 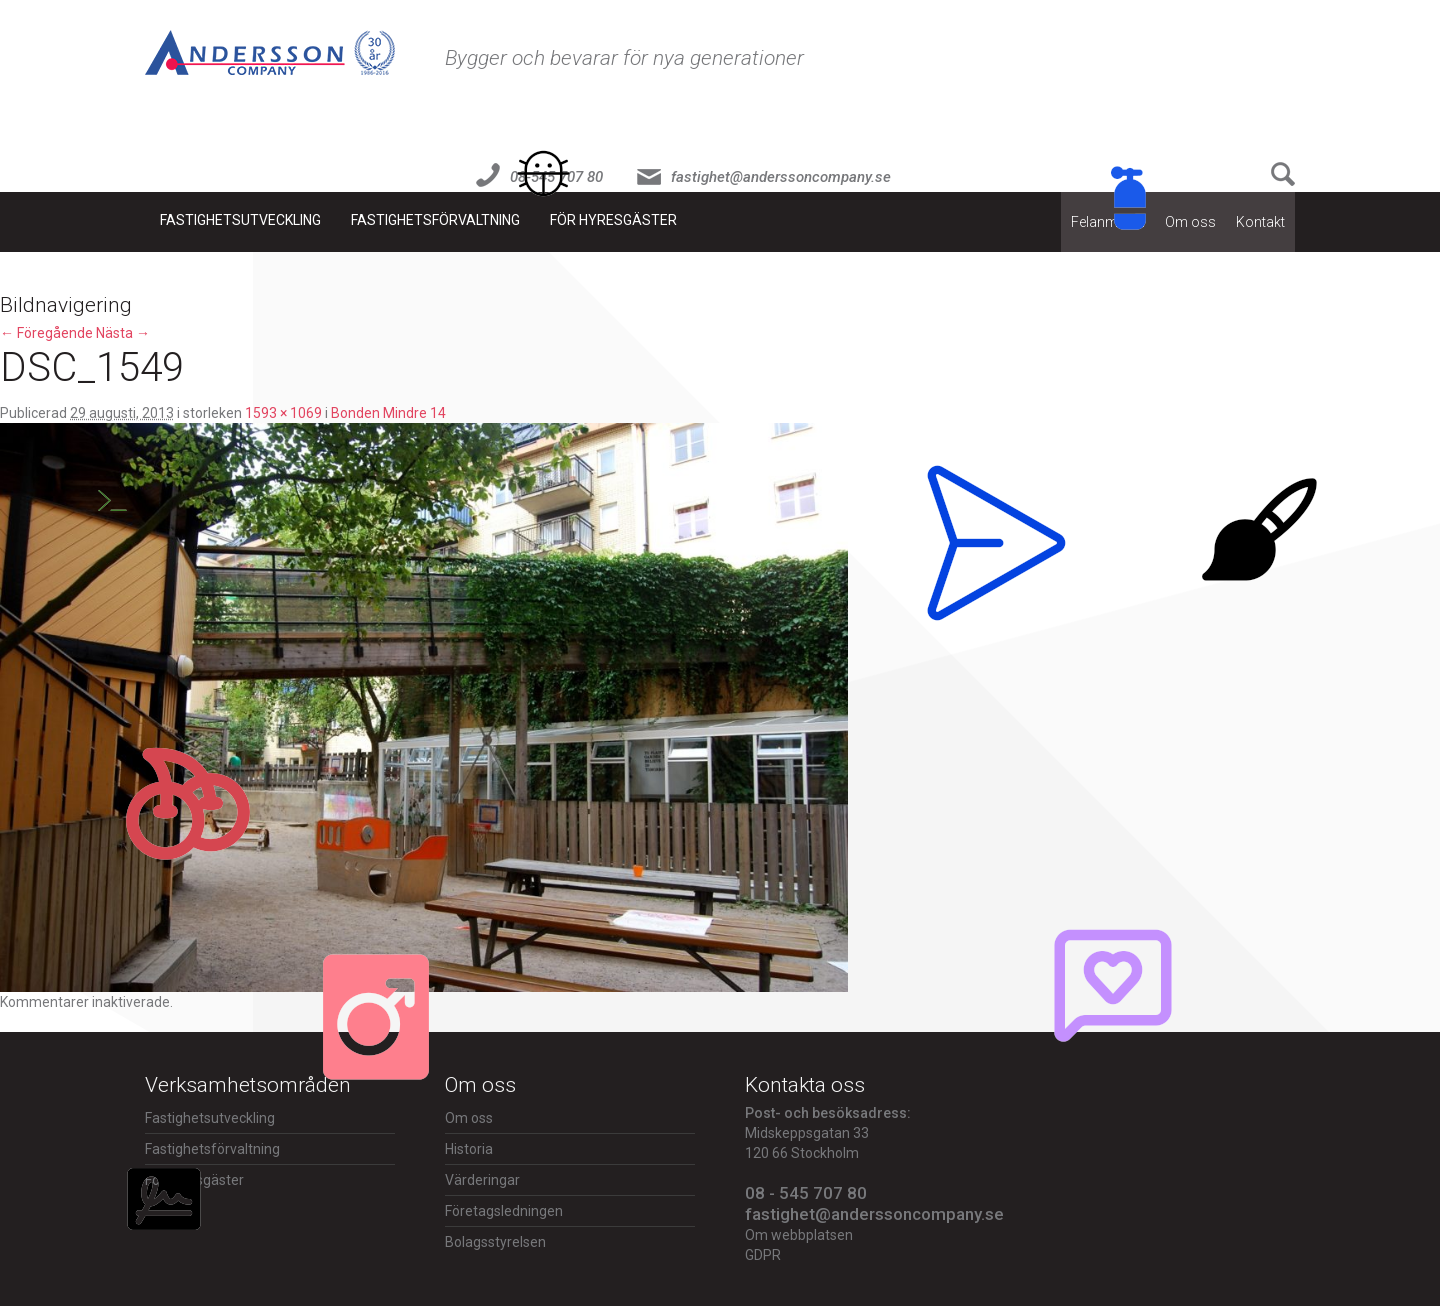 What do you see at coordinates (1130, 198) in the screenshot?
I see `access scuba diving equipment or gear` at bounding box center [1130, 198].